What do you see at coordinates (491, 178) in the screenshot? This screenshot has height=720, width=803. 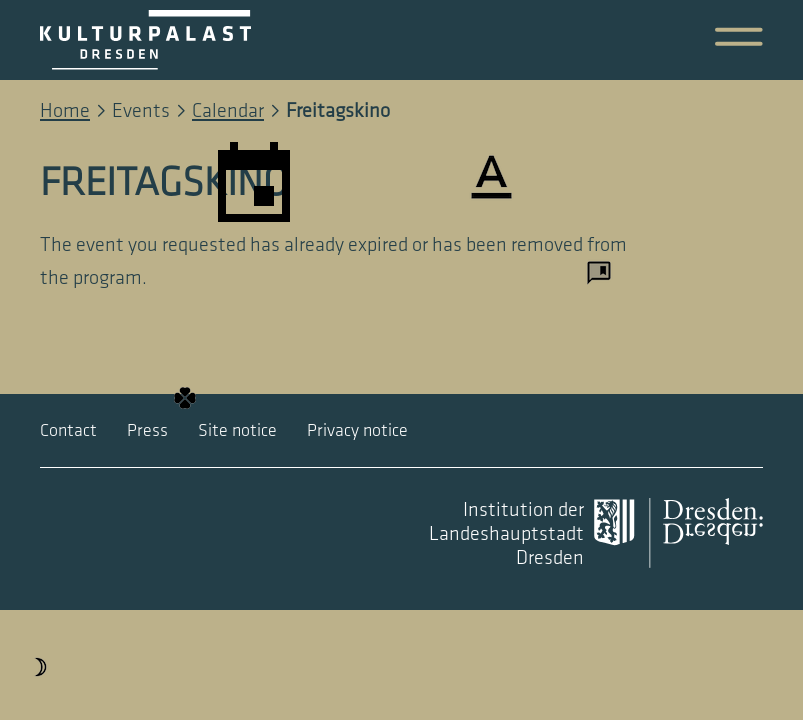 I see `format or style text` at bounding box center [491, 178].